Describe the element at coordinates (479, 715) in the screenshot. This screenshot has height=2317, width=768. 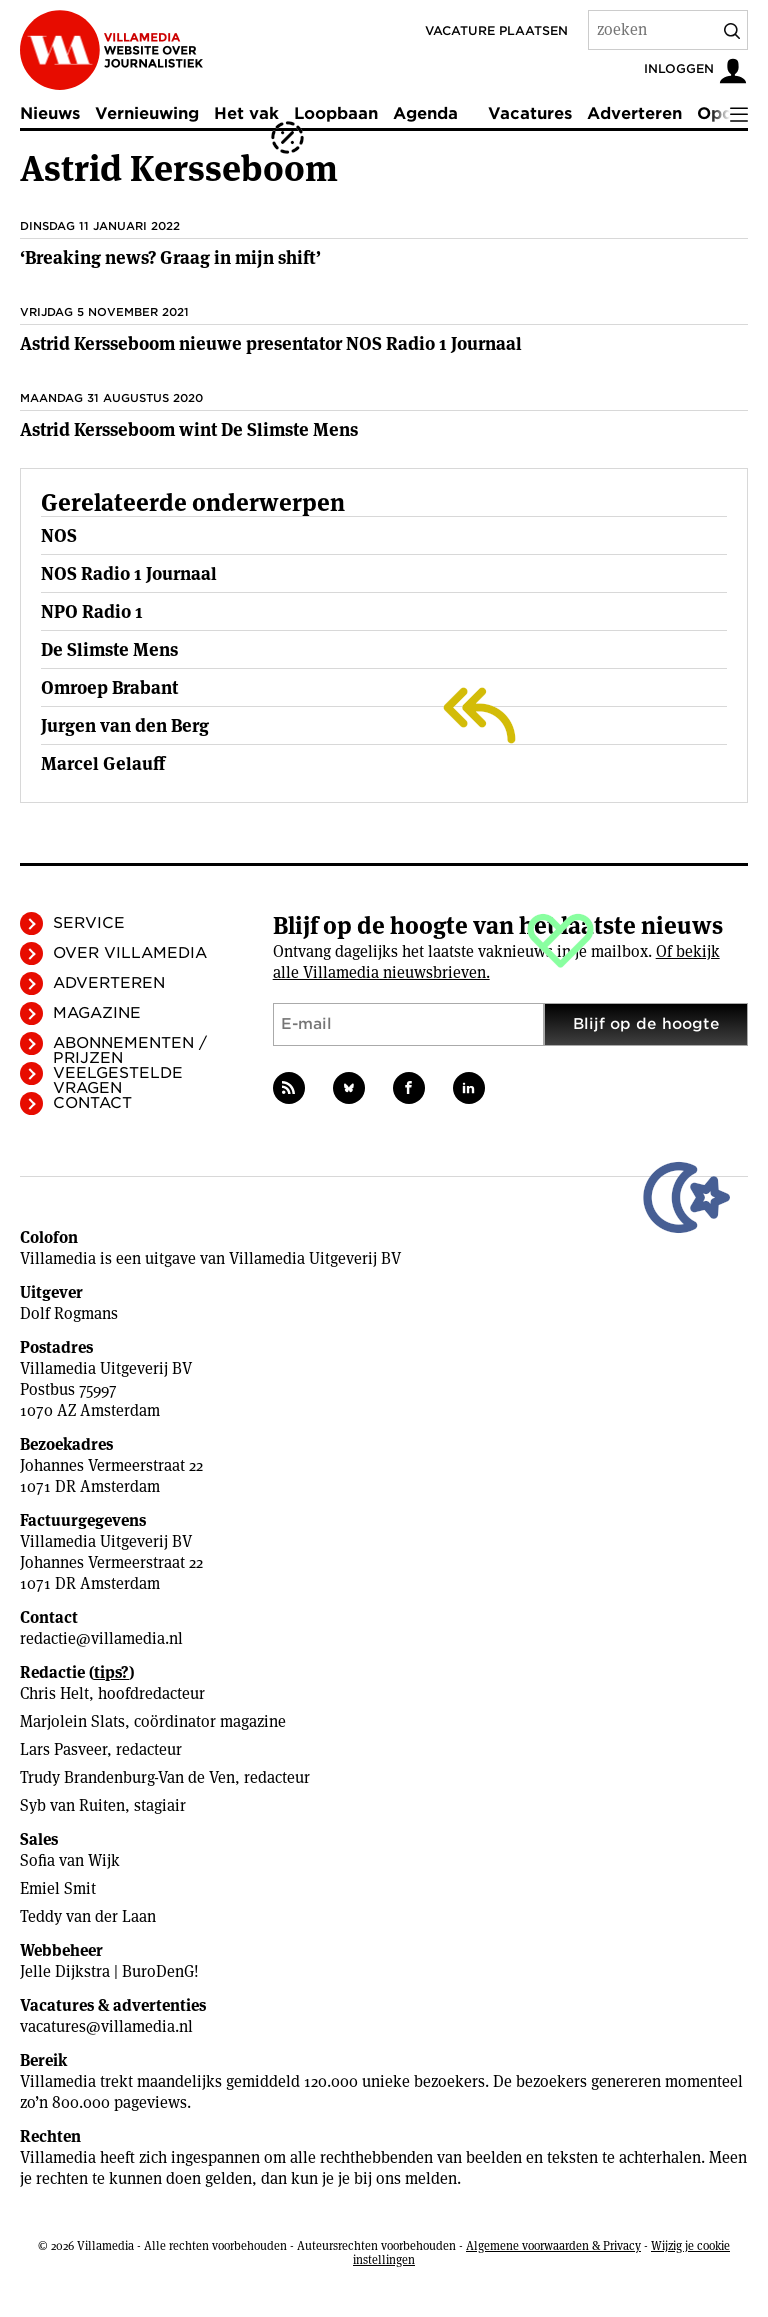
I see `reply all to a message or email` at that location.